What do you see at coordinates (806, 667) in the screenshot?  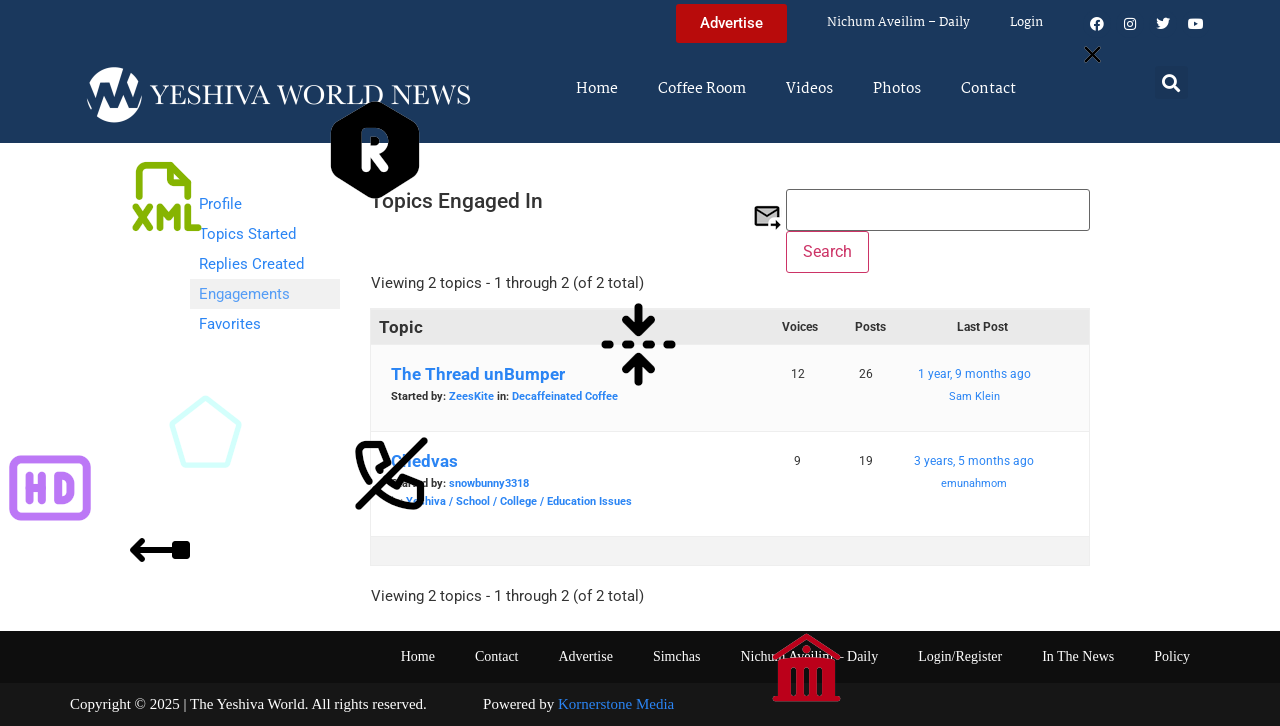 I see `access library or archives` at bounding box center [806, 667].